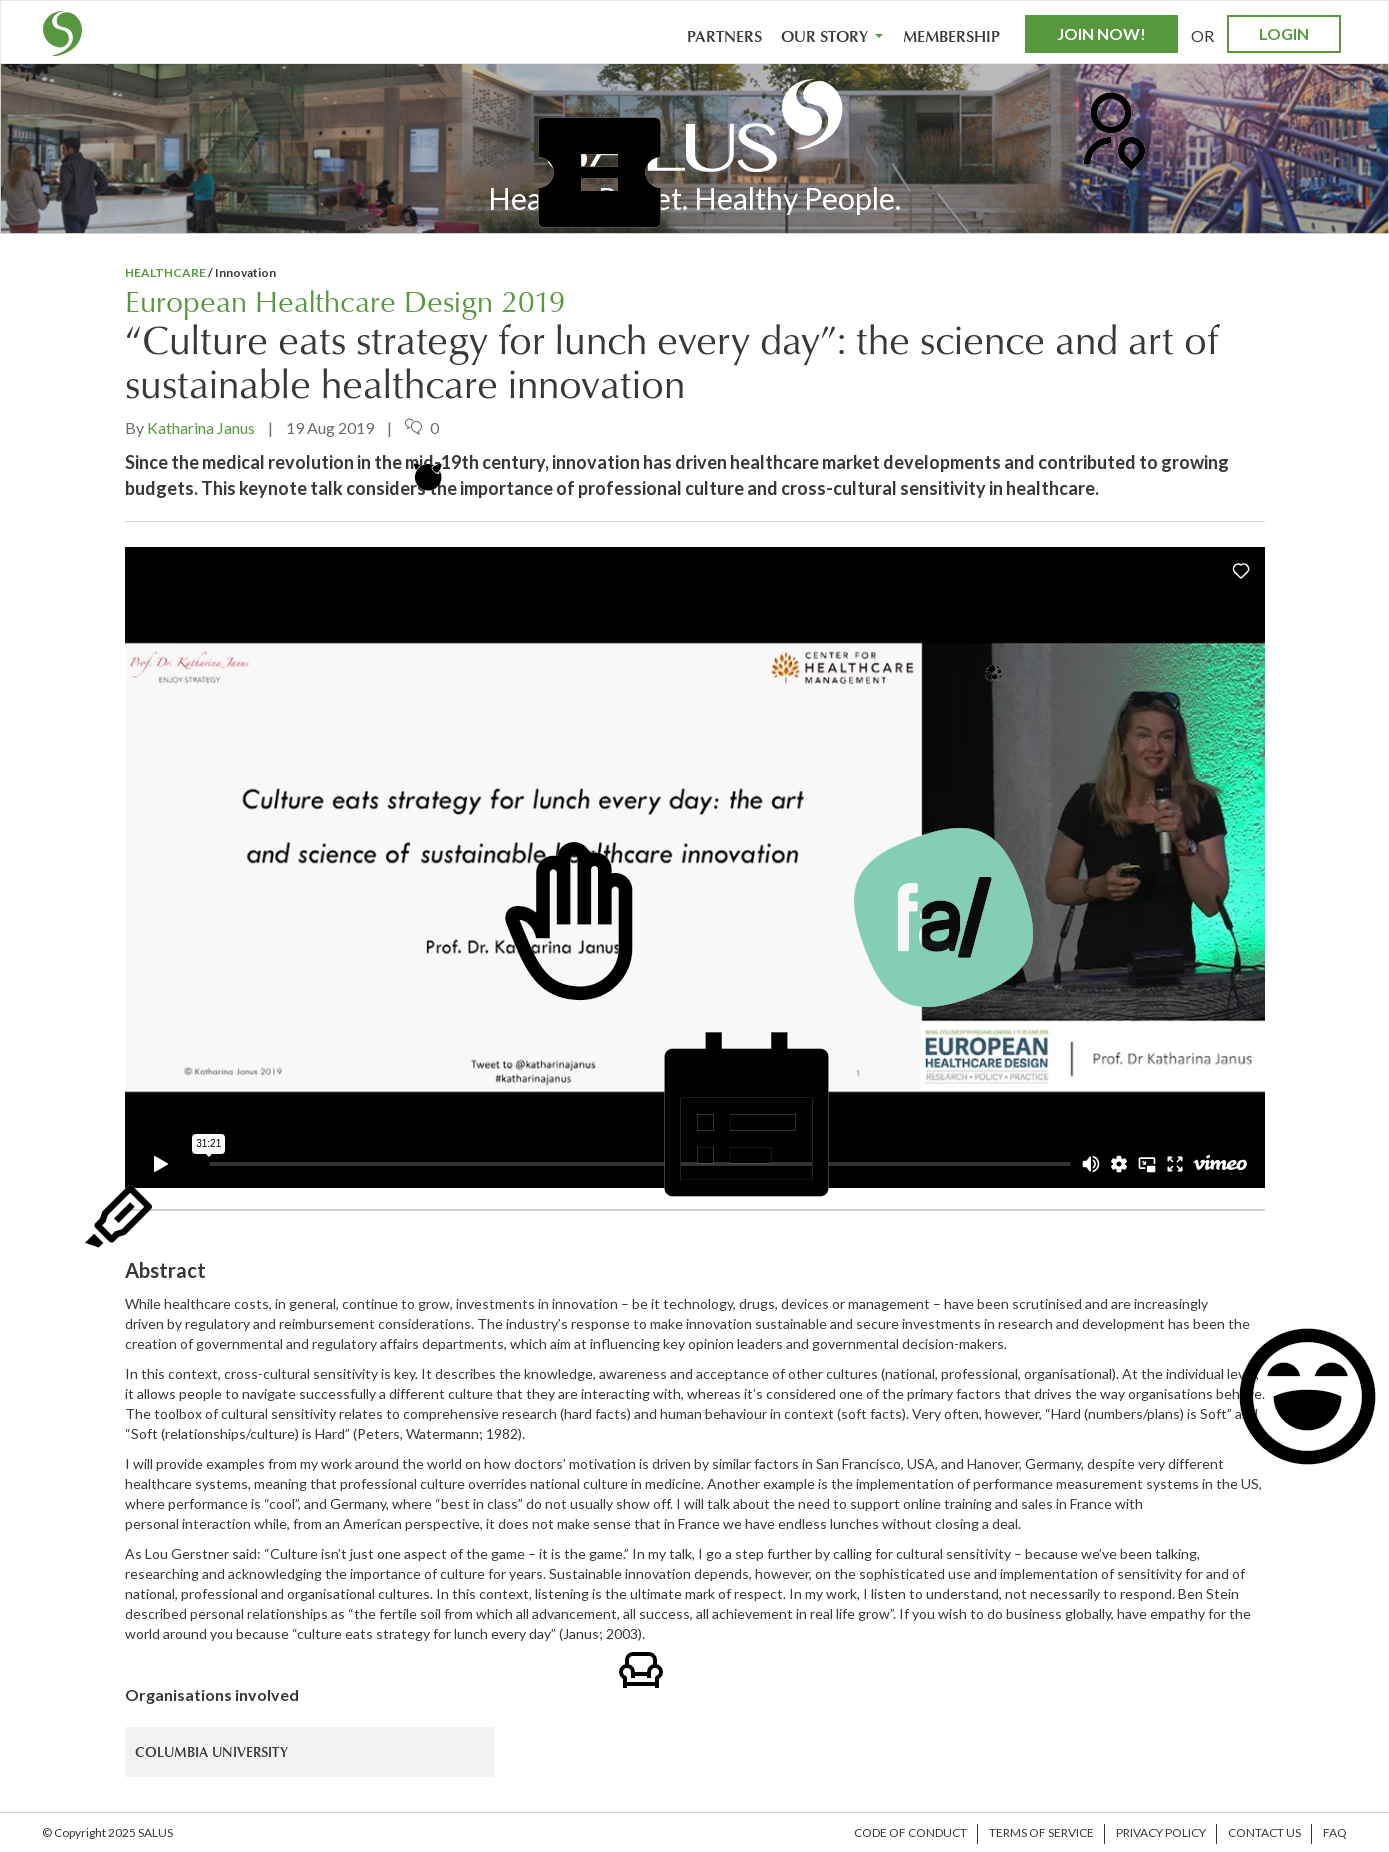  Describe the element at coordinates (599, 172) in the screenshot. I see `view available coupons or discounts` at that location.